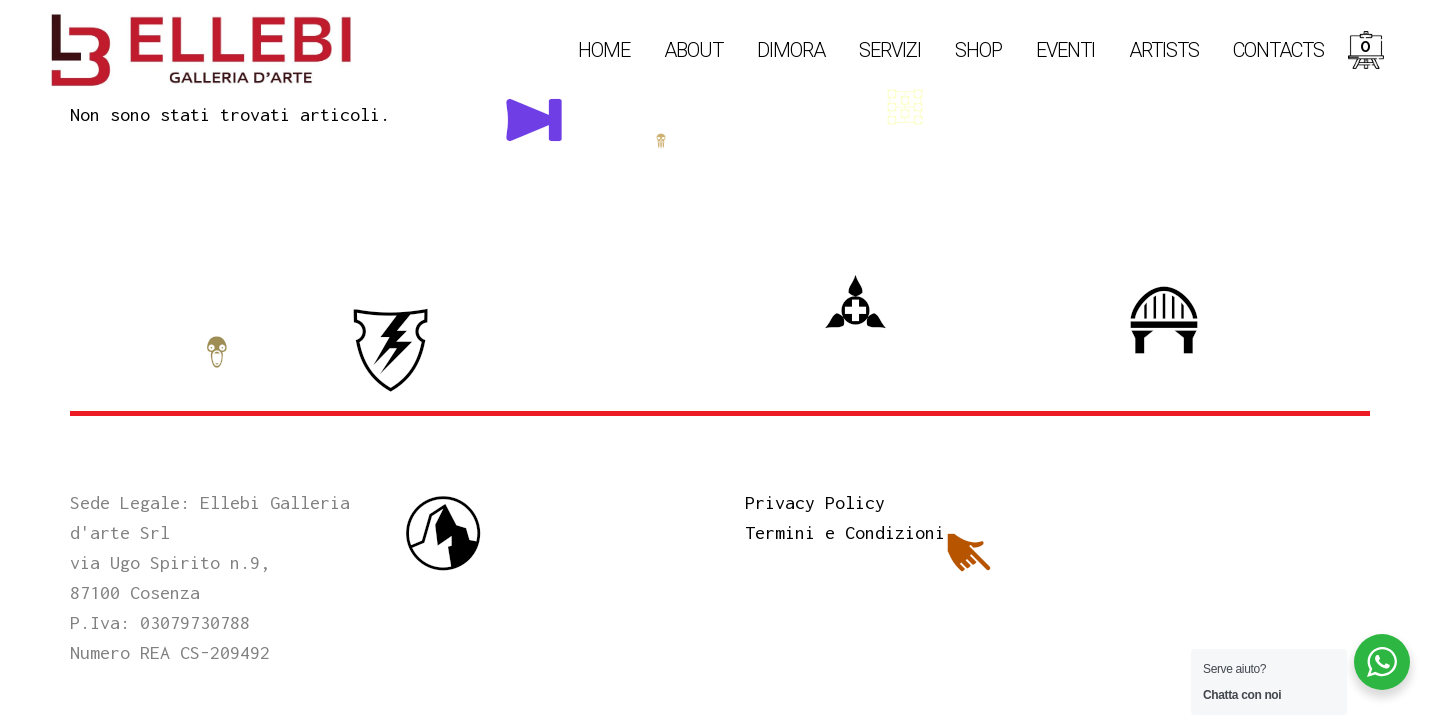 The width and height of the screenshot is (1440, 720). I want to click on tap to select or indicate an item, so click(969, 555).